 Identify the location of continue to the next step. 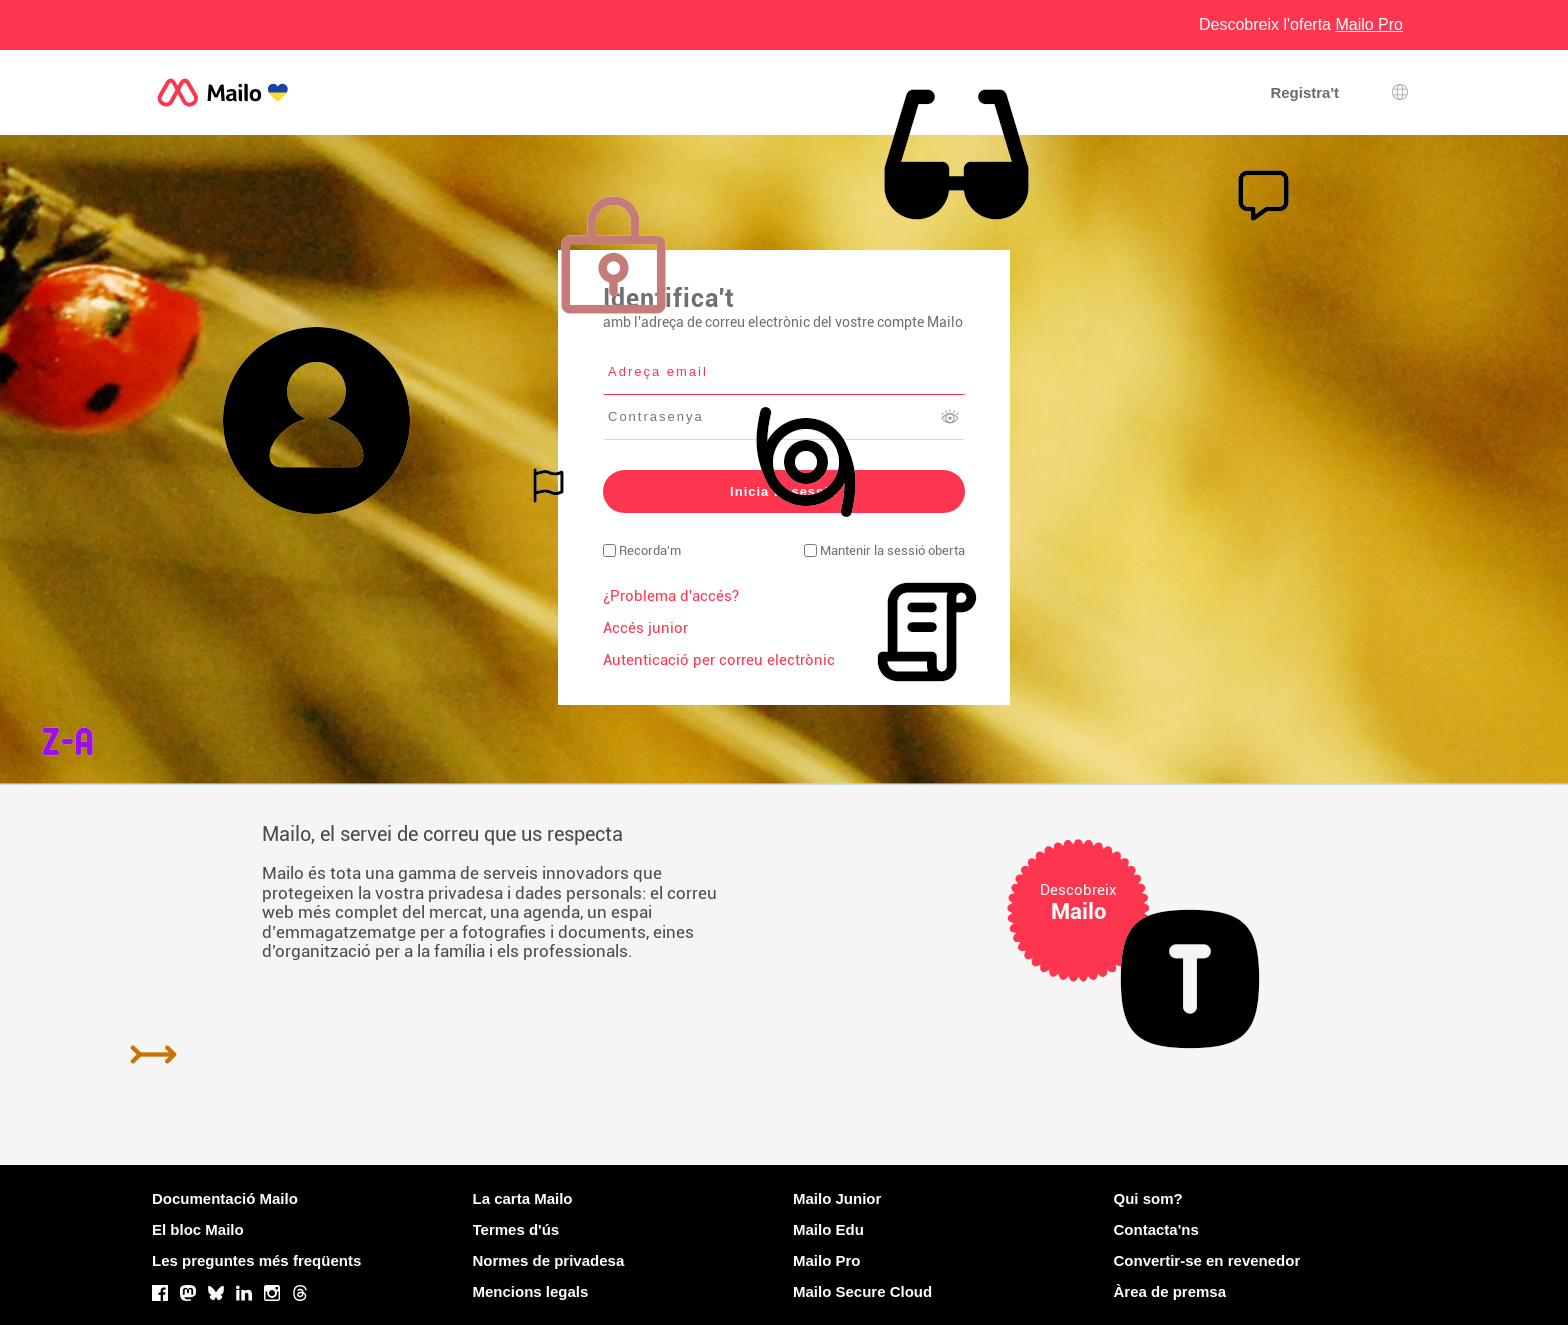
(153, 1054).